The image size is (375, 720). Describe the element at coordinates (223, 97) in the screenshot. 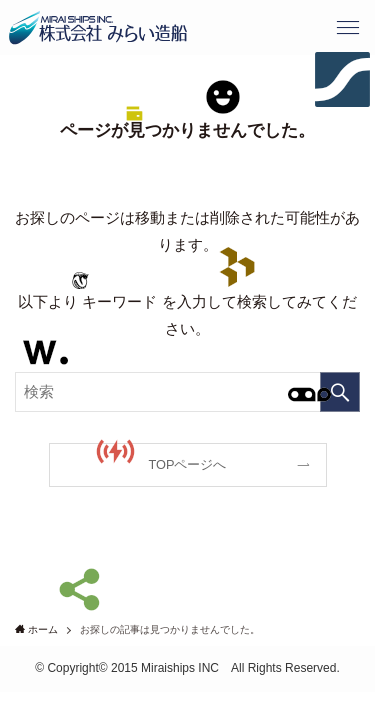

I see `add an emoji or reaction` at that location.